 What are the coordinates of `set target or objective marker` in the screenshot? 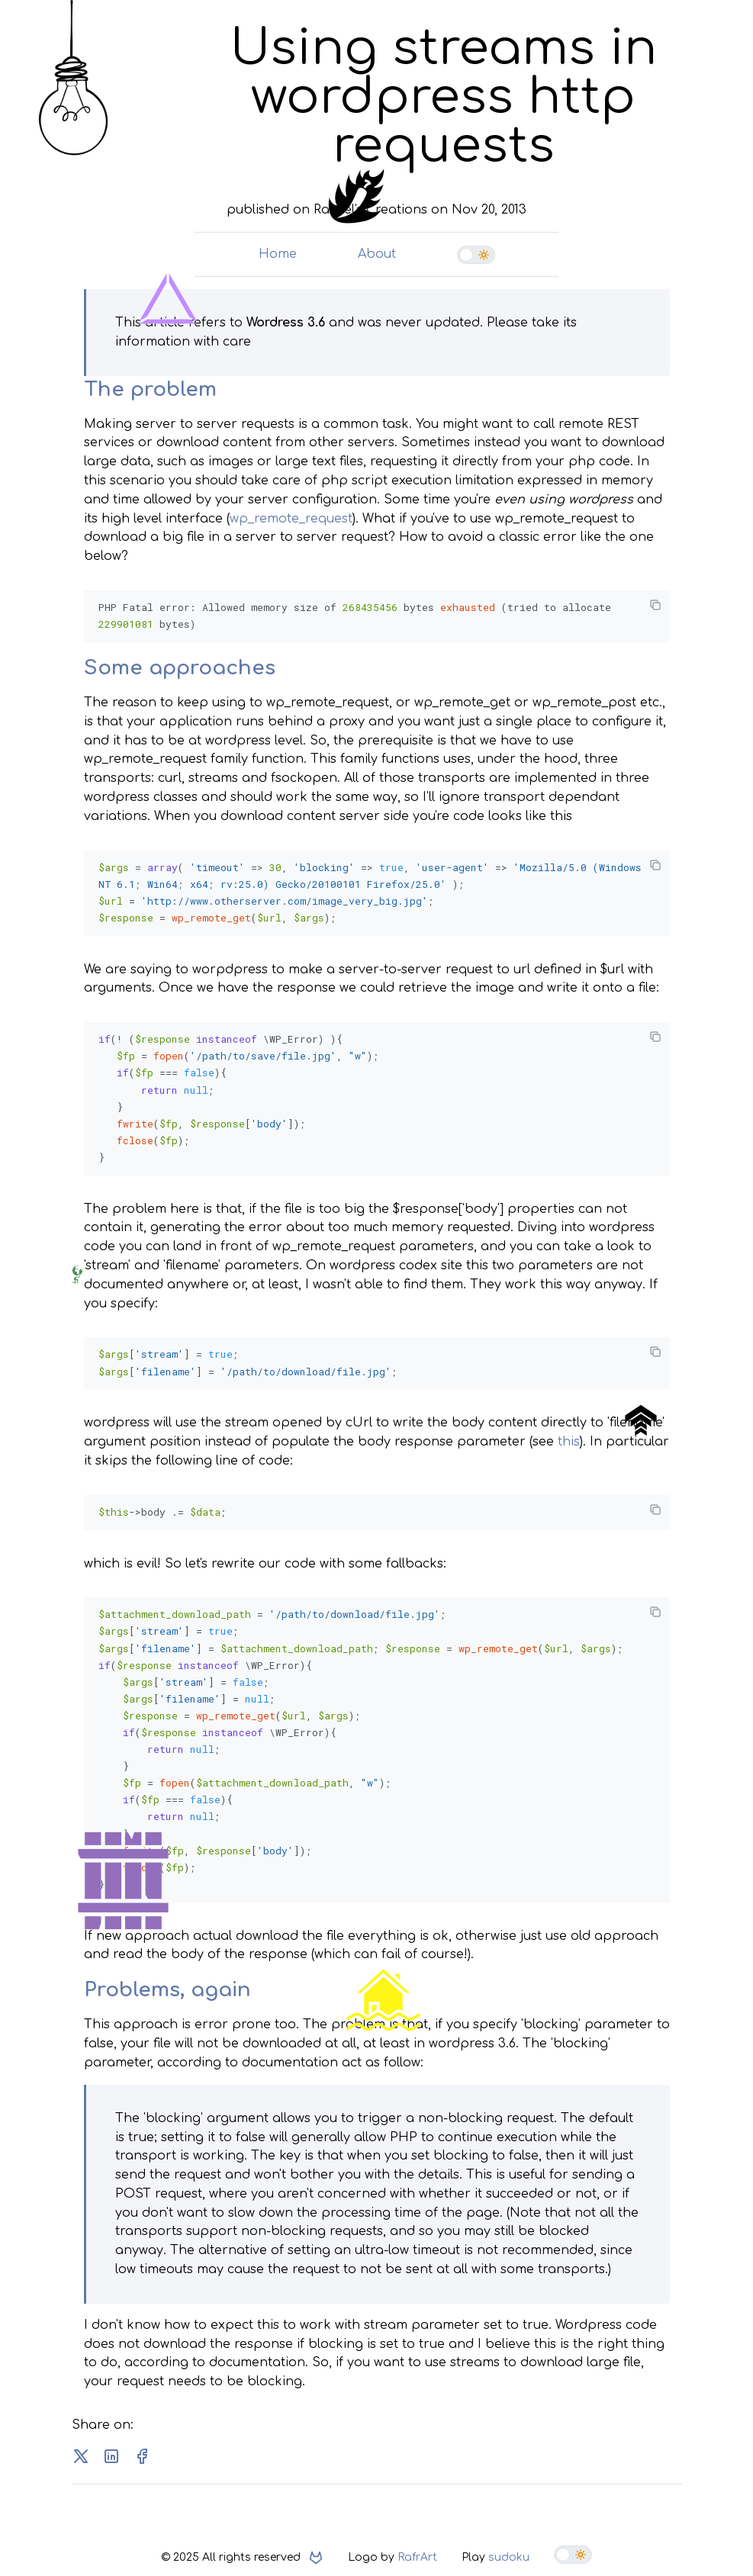 It's located at (168, 297).